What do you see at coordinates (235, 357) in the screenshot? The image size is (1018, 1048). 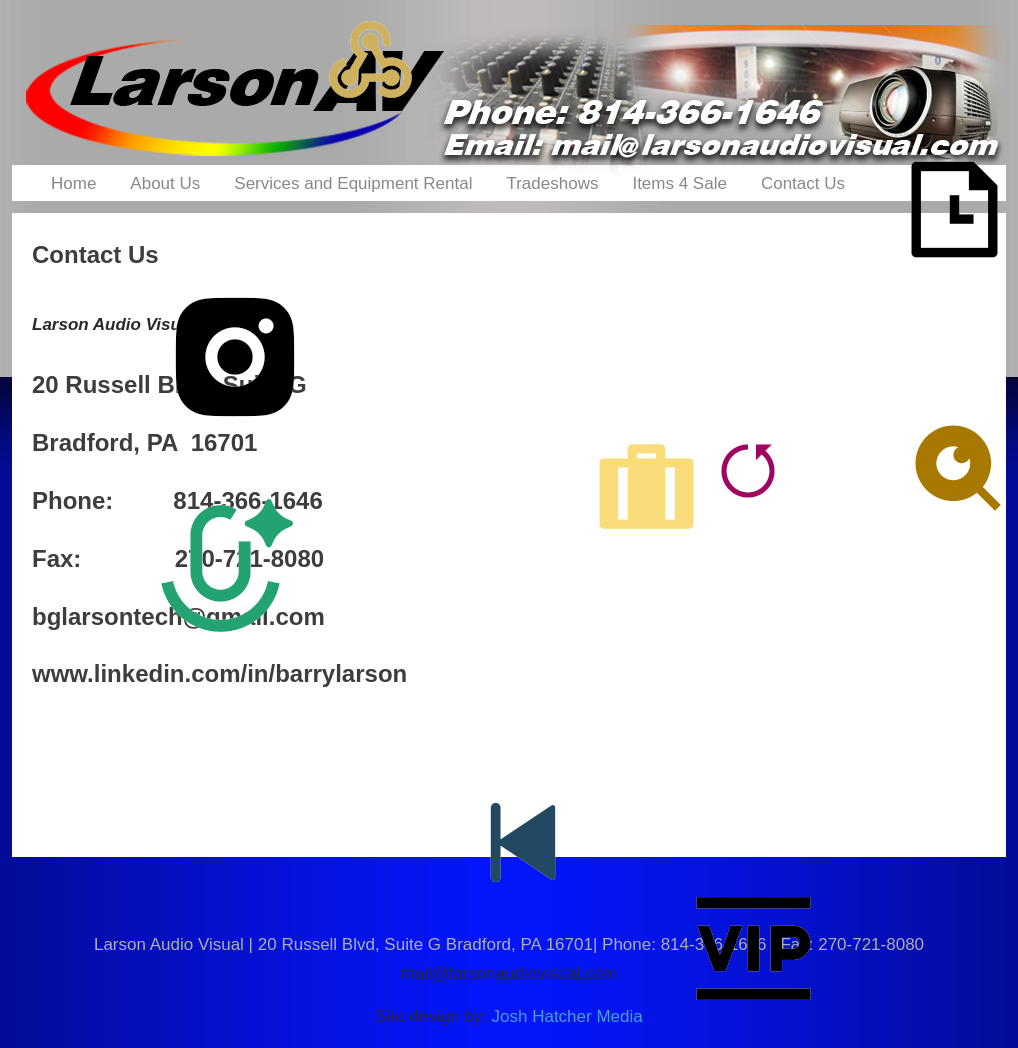 I see `open instagram app` at bounding box center [235, 357].